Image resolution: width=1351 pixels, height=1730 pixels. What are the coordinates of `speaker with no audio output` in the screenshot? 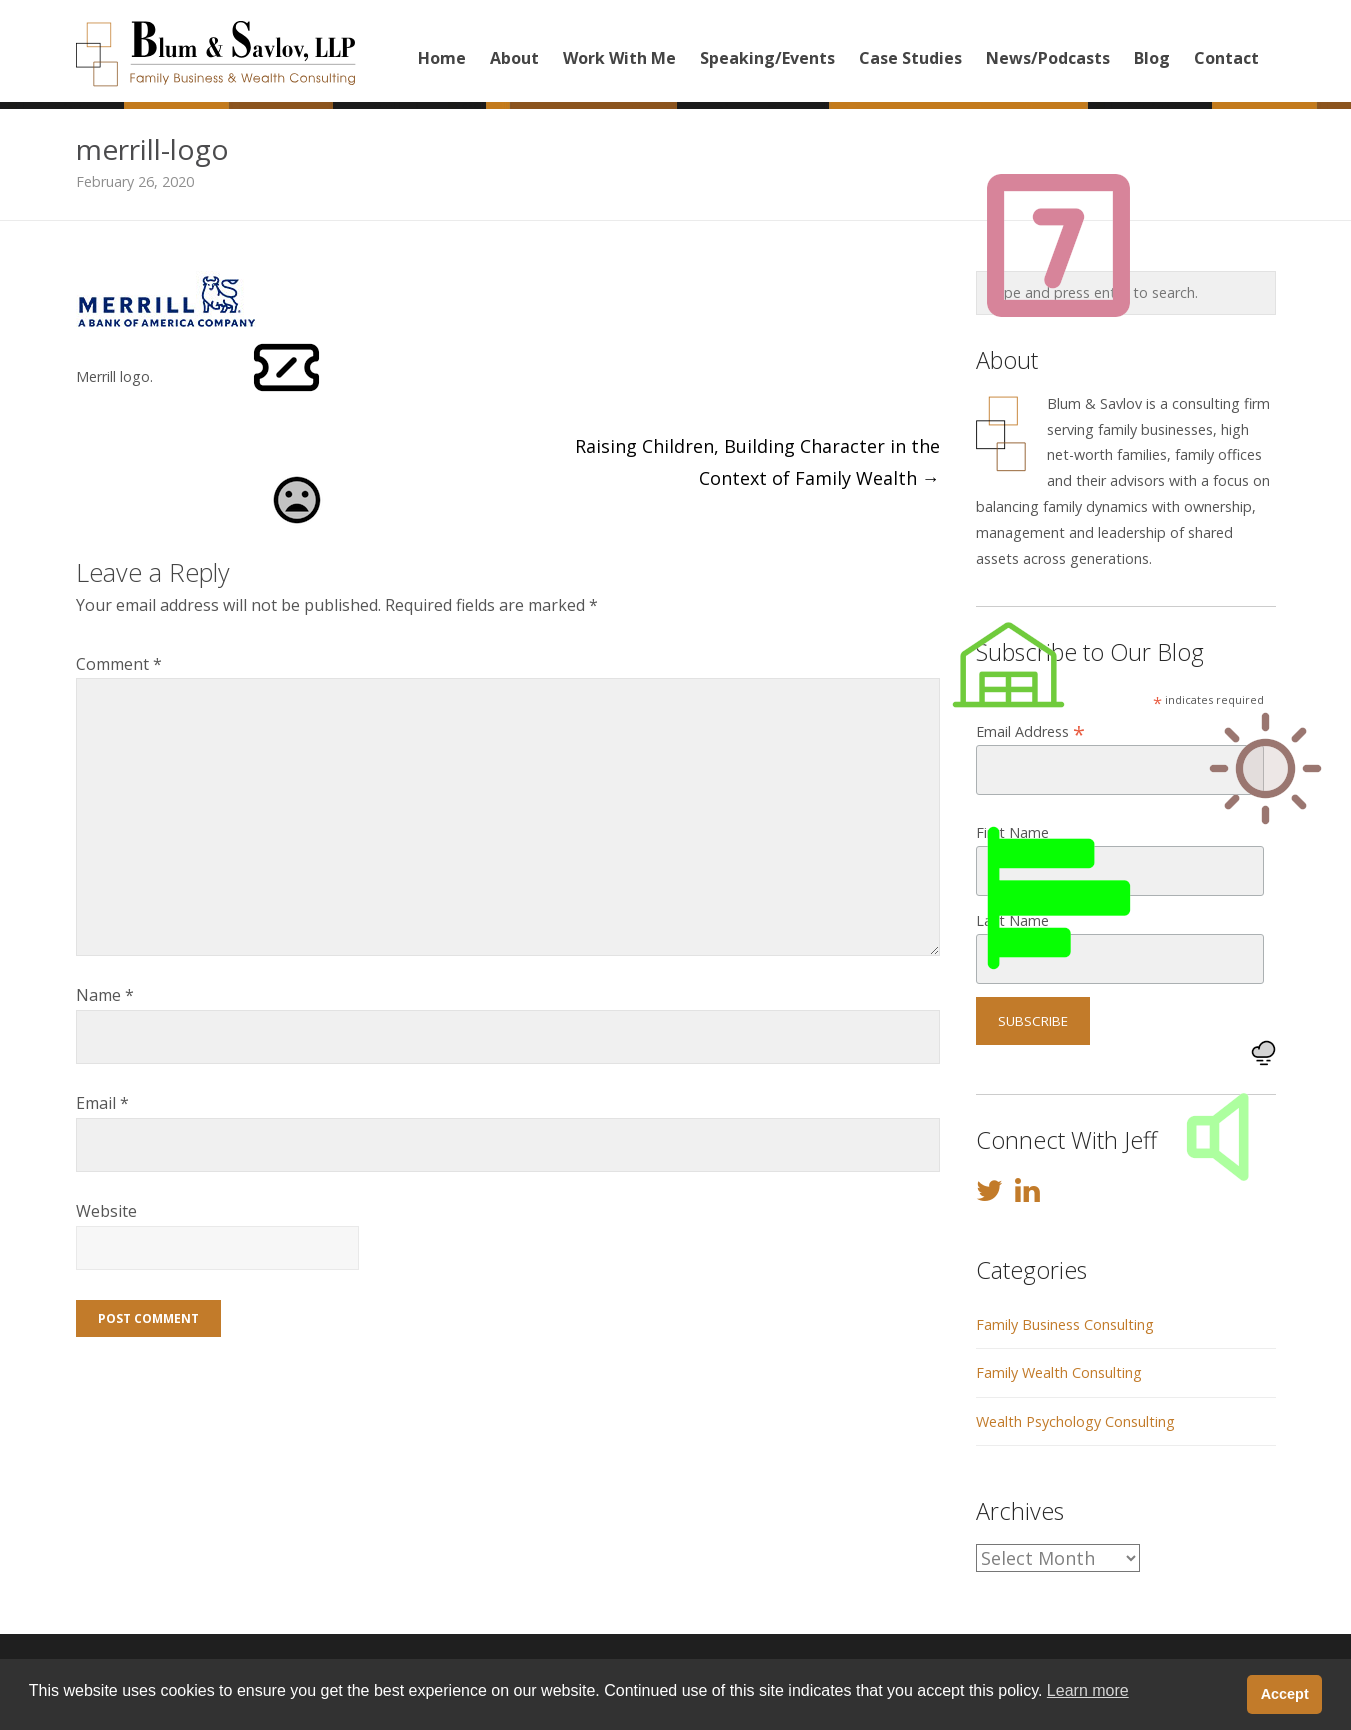 It's located at (1234, 1137).